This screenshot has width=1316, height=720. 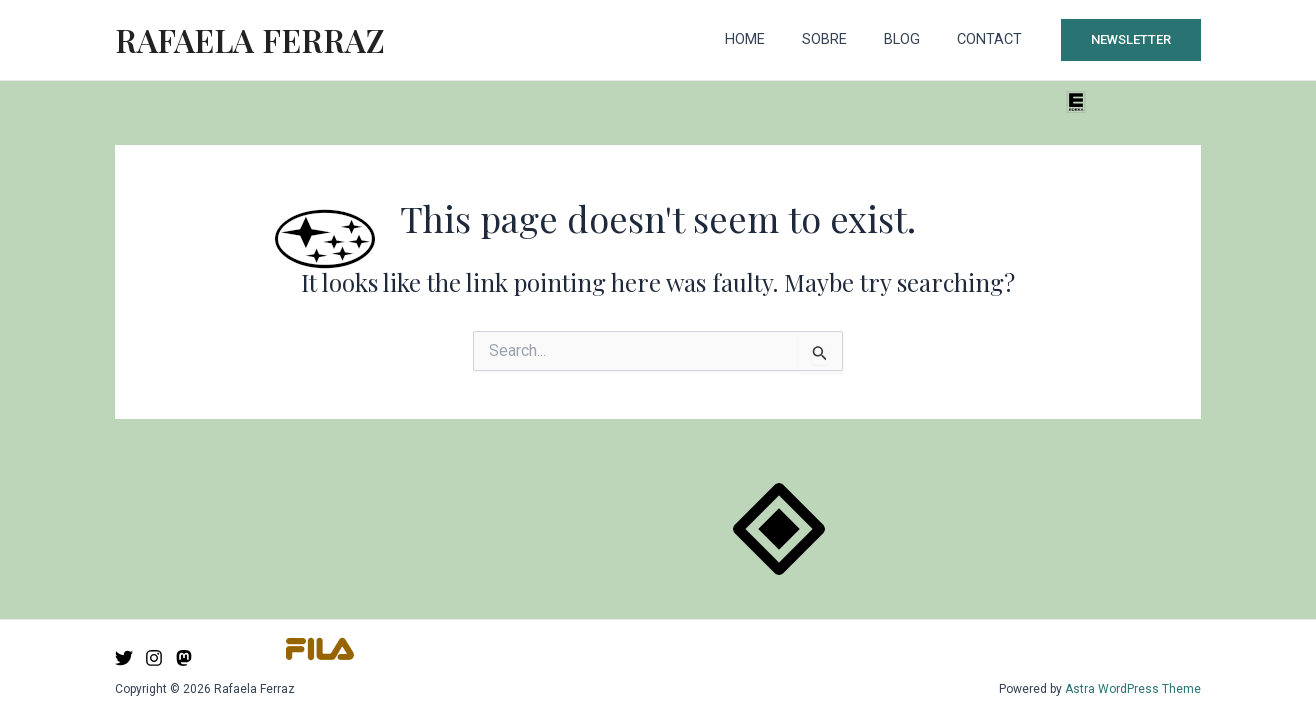 I want to click on open the EDEKA grocery store app, so click(x=1076, y=102).